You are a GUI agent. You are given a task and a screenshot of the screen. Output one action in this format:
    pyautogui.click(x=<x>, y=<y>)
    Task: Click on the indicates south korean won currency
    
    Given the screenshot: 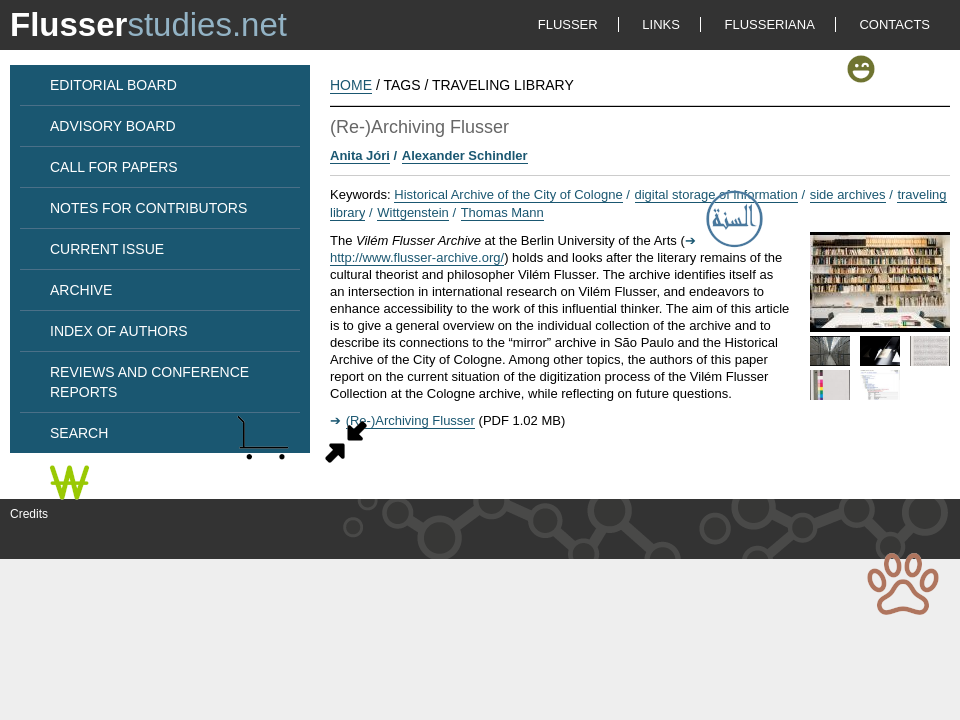 What is the action you would take?
    pyautogui.click(x=69, y=482)
    